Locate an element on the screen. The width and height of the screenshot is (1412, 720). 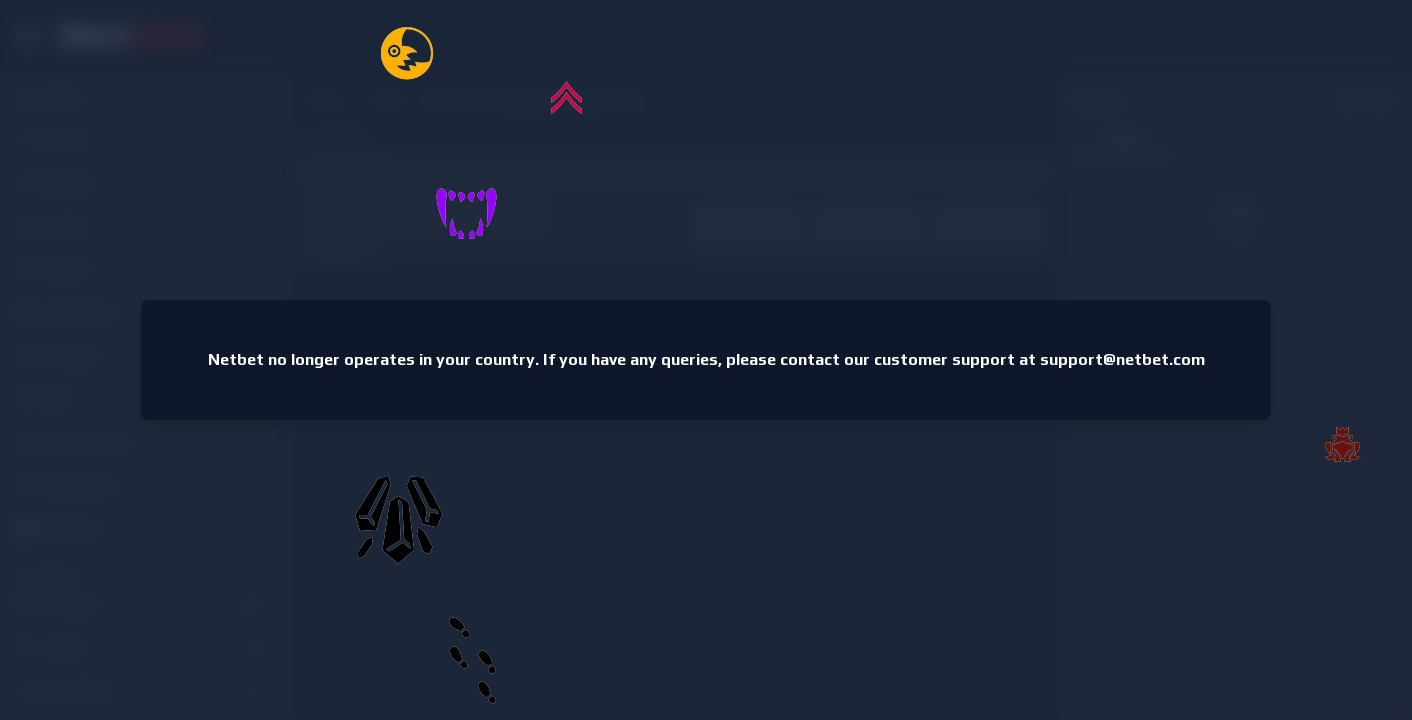
indicates corporal military rank is located at coordinates (566, 97).